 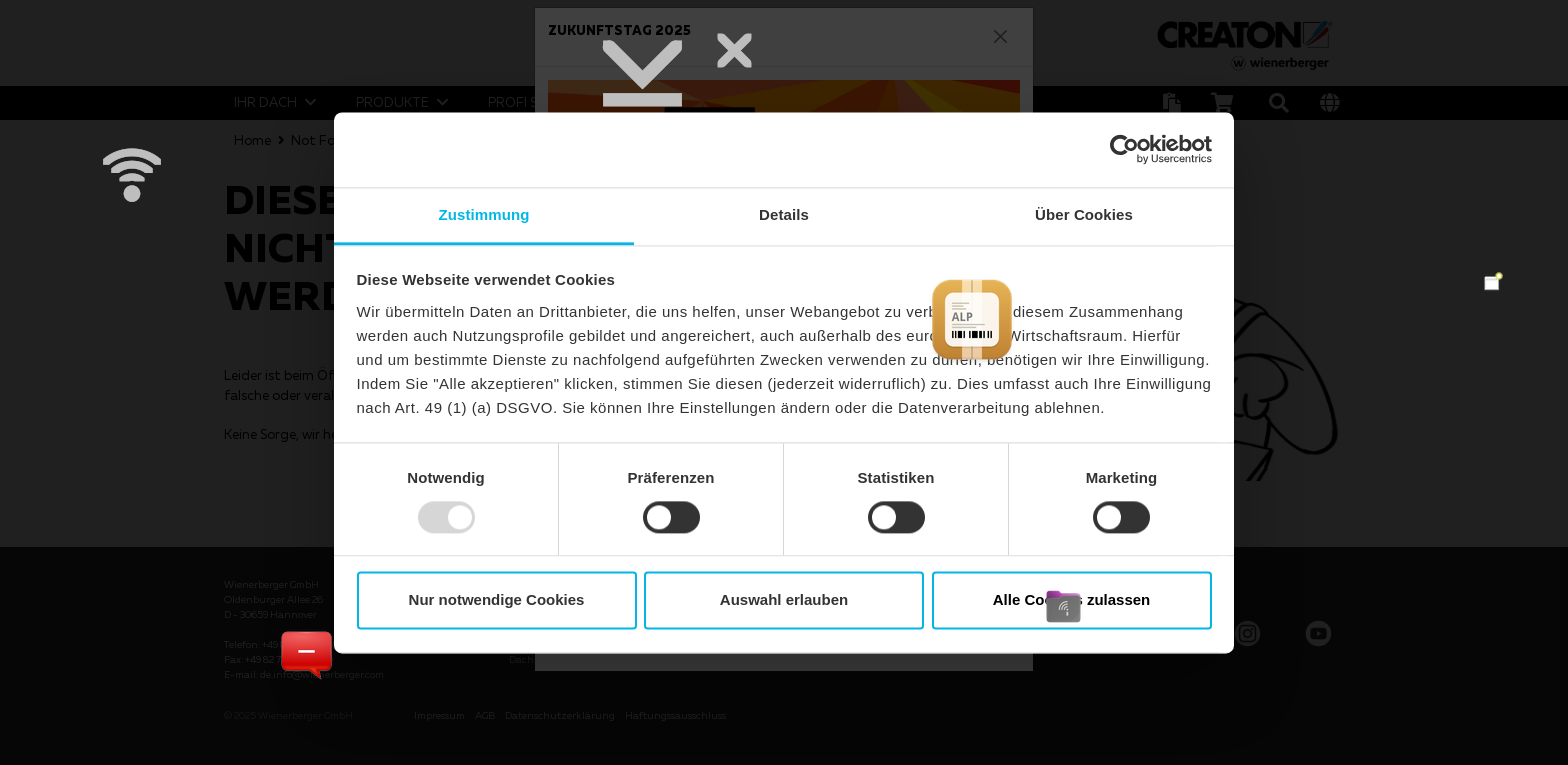 What do you see at coordinates (642, 73) in the screenshot?
I see `scroll to bottom of page or list` at bounding box center [642, 73].